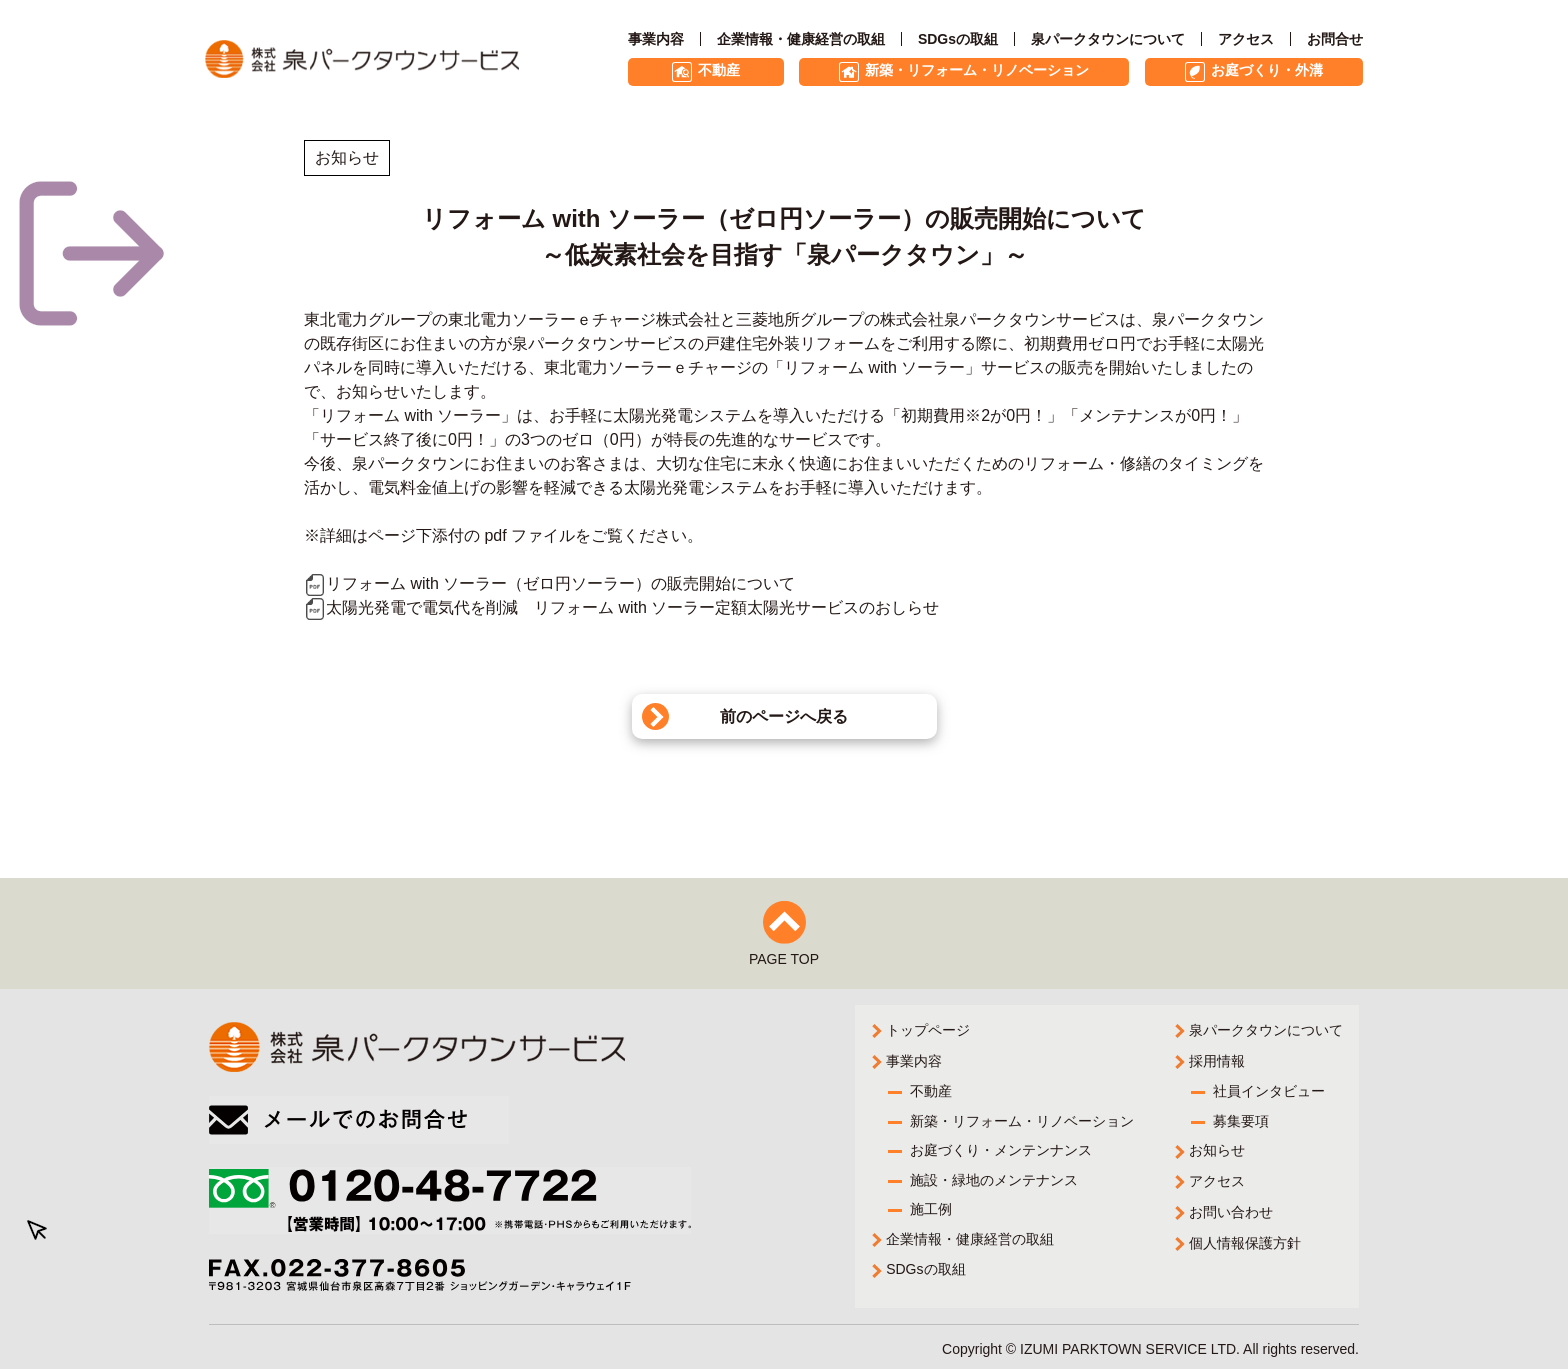  Describe the element at coordinates (91, 253) in the screenshot. I see `log out of your account` at that location.